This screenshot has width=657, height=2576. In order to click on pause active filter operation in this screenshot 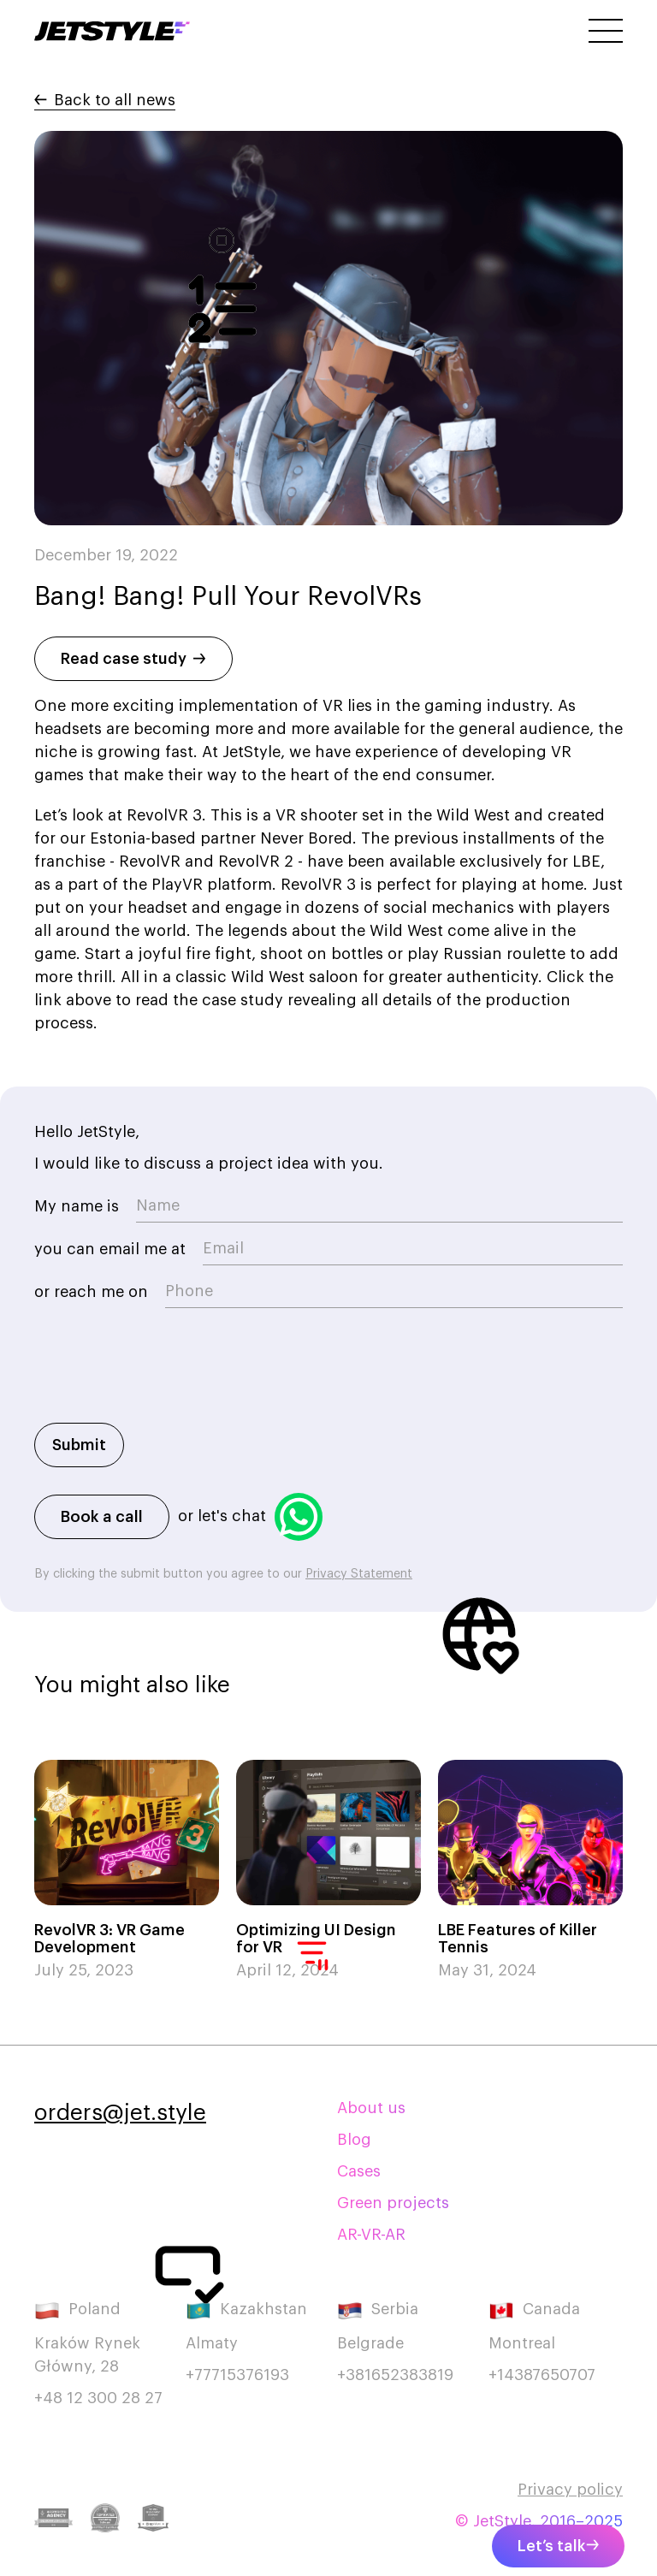, I will do `click(311, 1952)`.